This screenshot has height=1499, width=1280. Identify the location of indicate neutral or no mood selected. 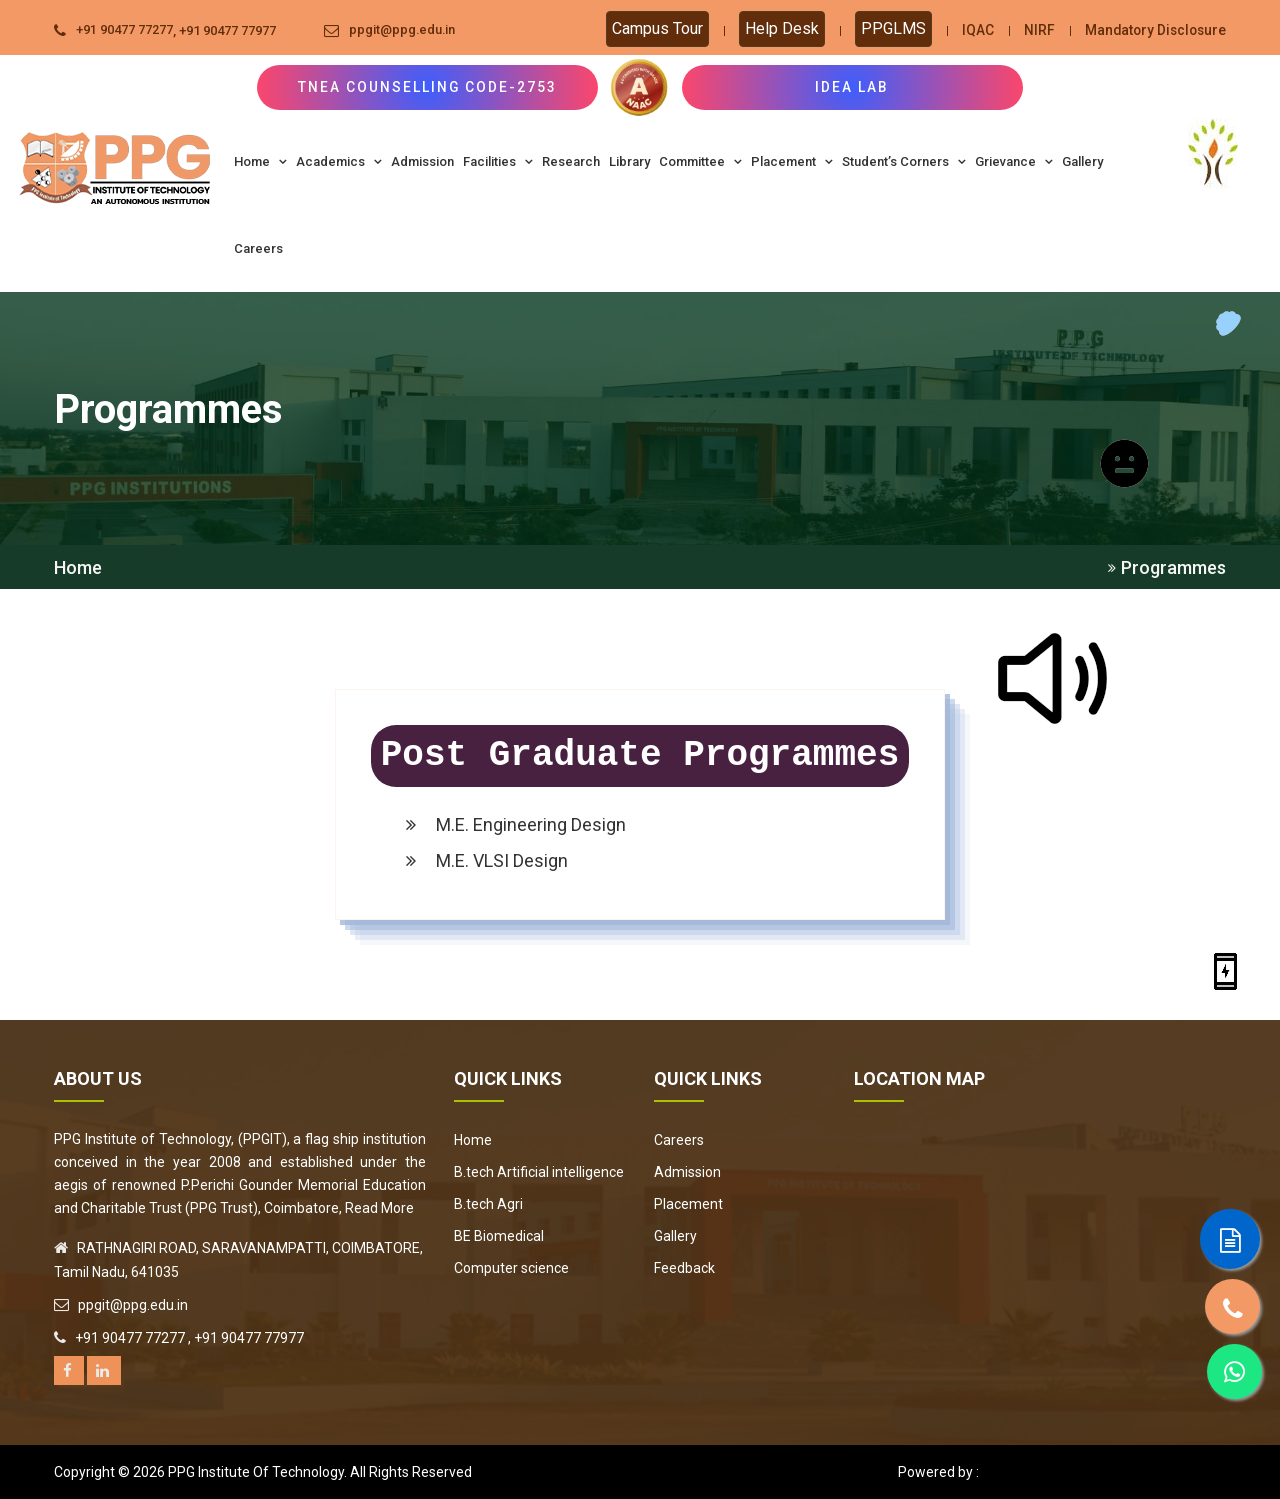
(1124, 463).